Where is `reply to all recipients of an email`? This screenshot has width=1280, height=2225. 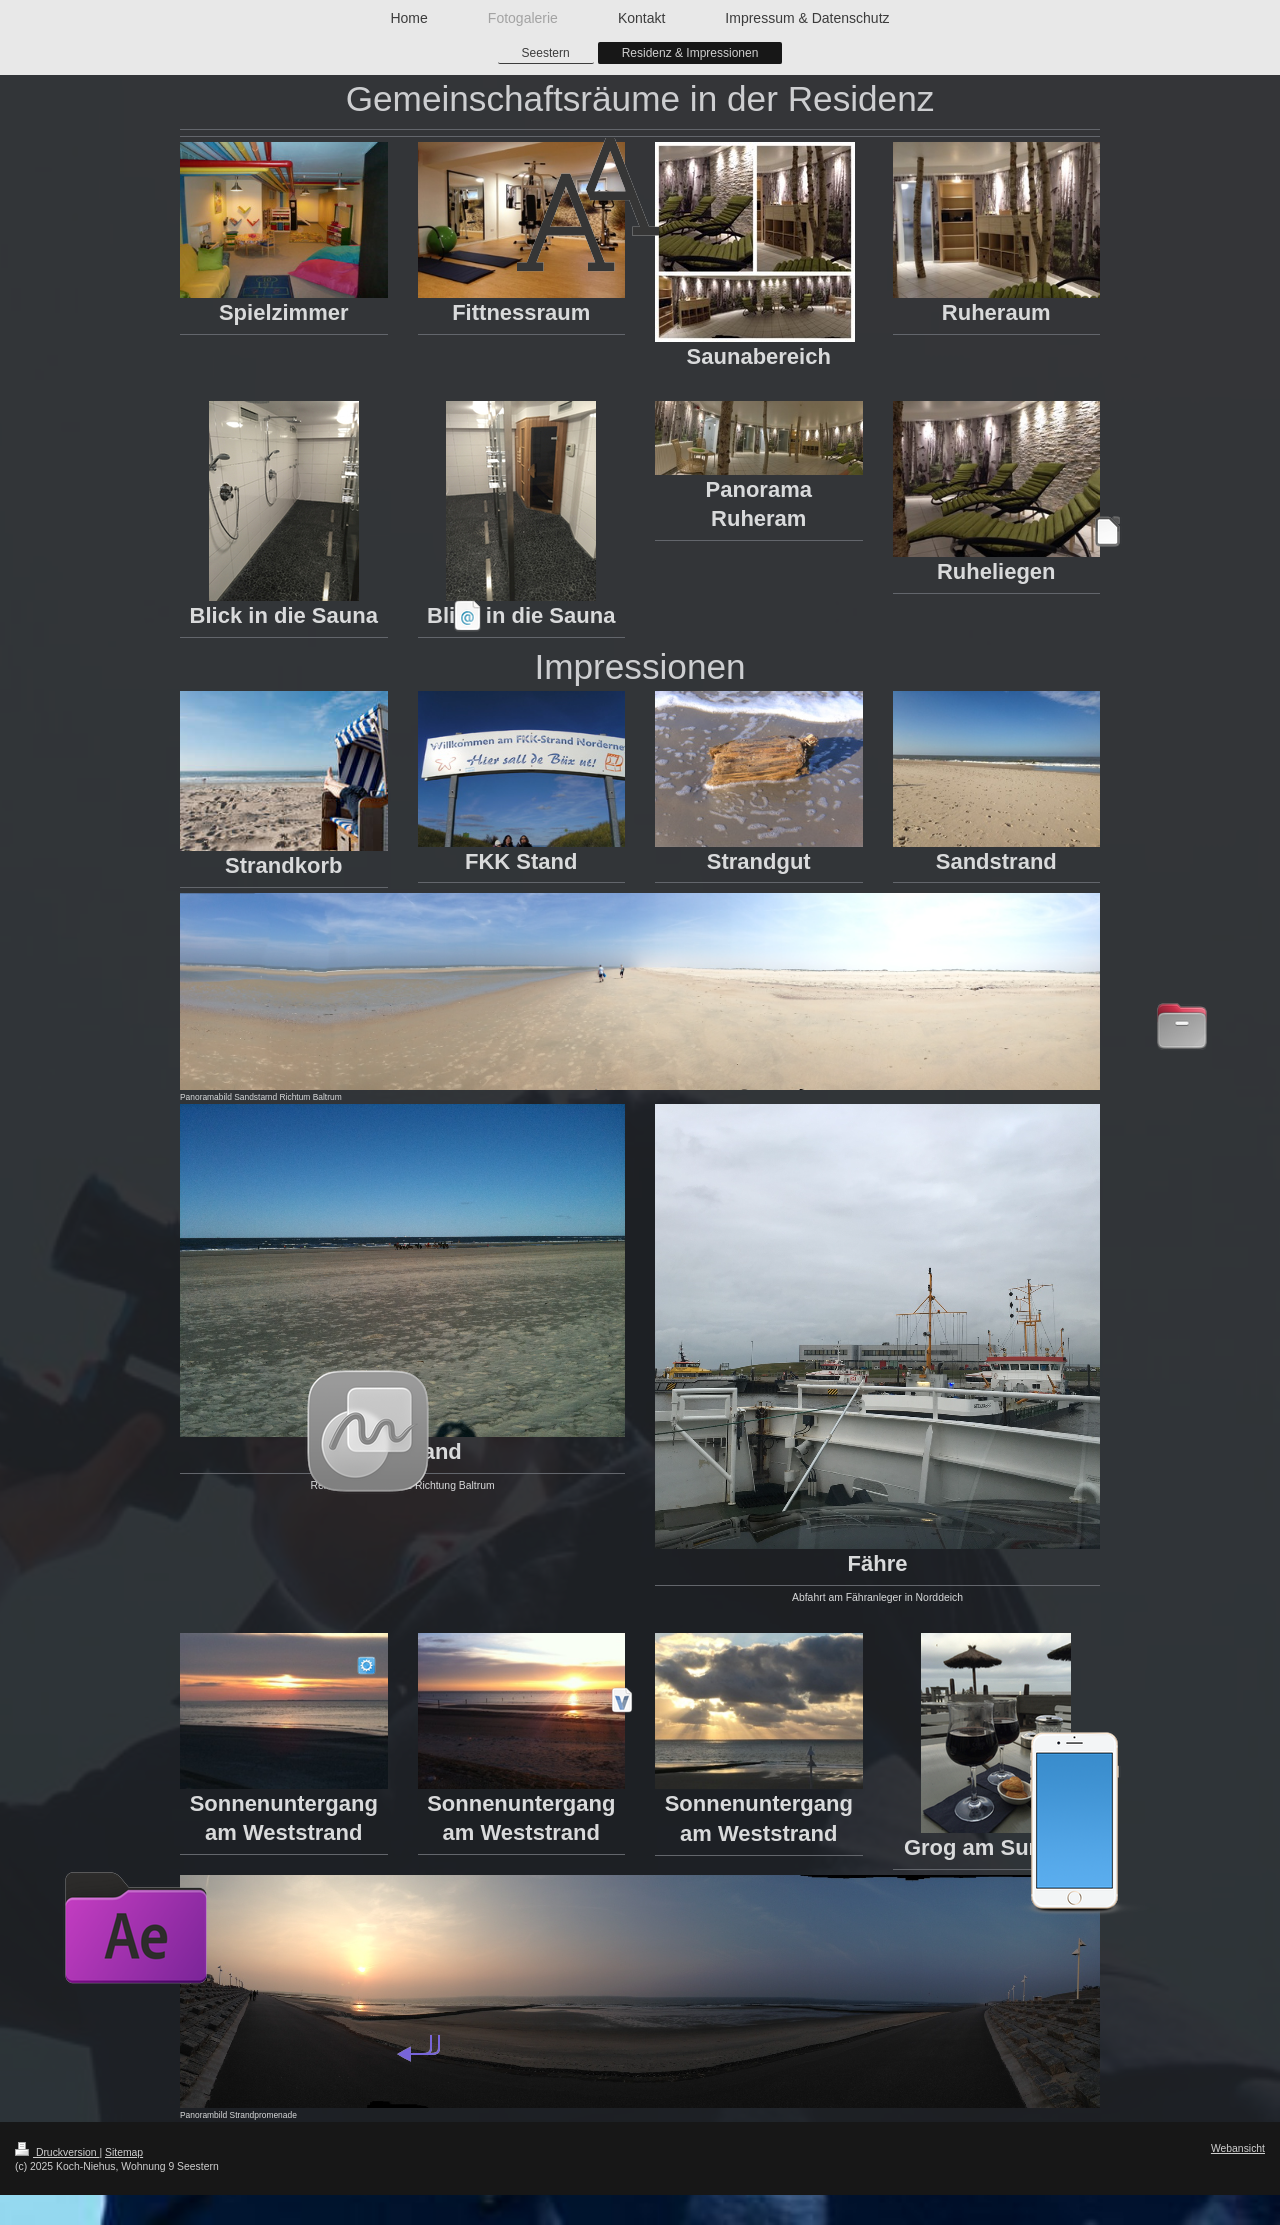
reply to all recipients of an email is located at coordinates (418, 2045).